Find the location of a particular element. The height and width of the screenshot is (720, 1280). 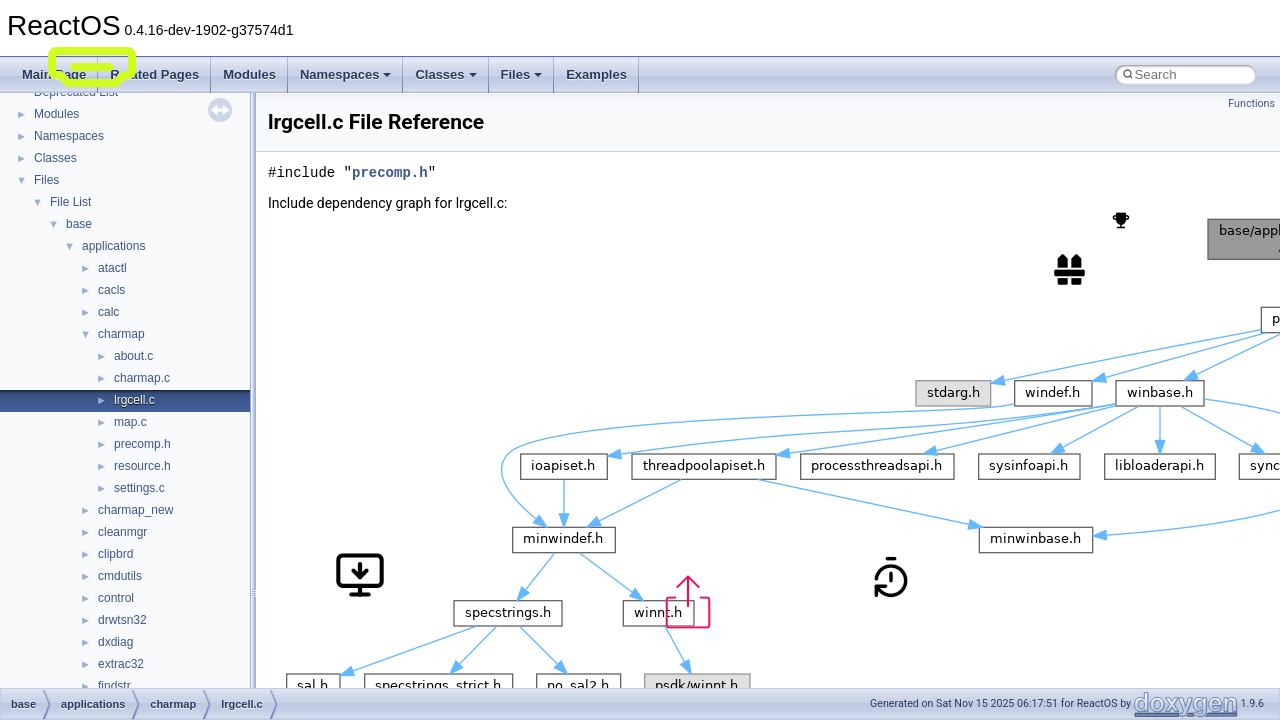

view achievements or awards is located at coordinates (1121, 220).